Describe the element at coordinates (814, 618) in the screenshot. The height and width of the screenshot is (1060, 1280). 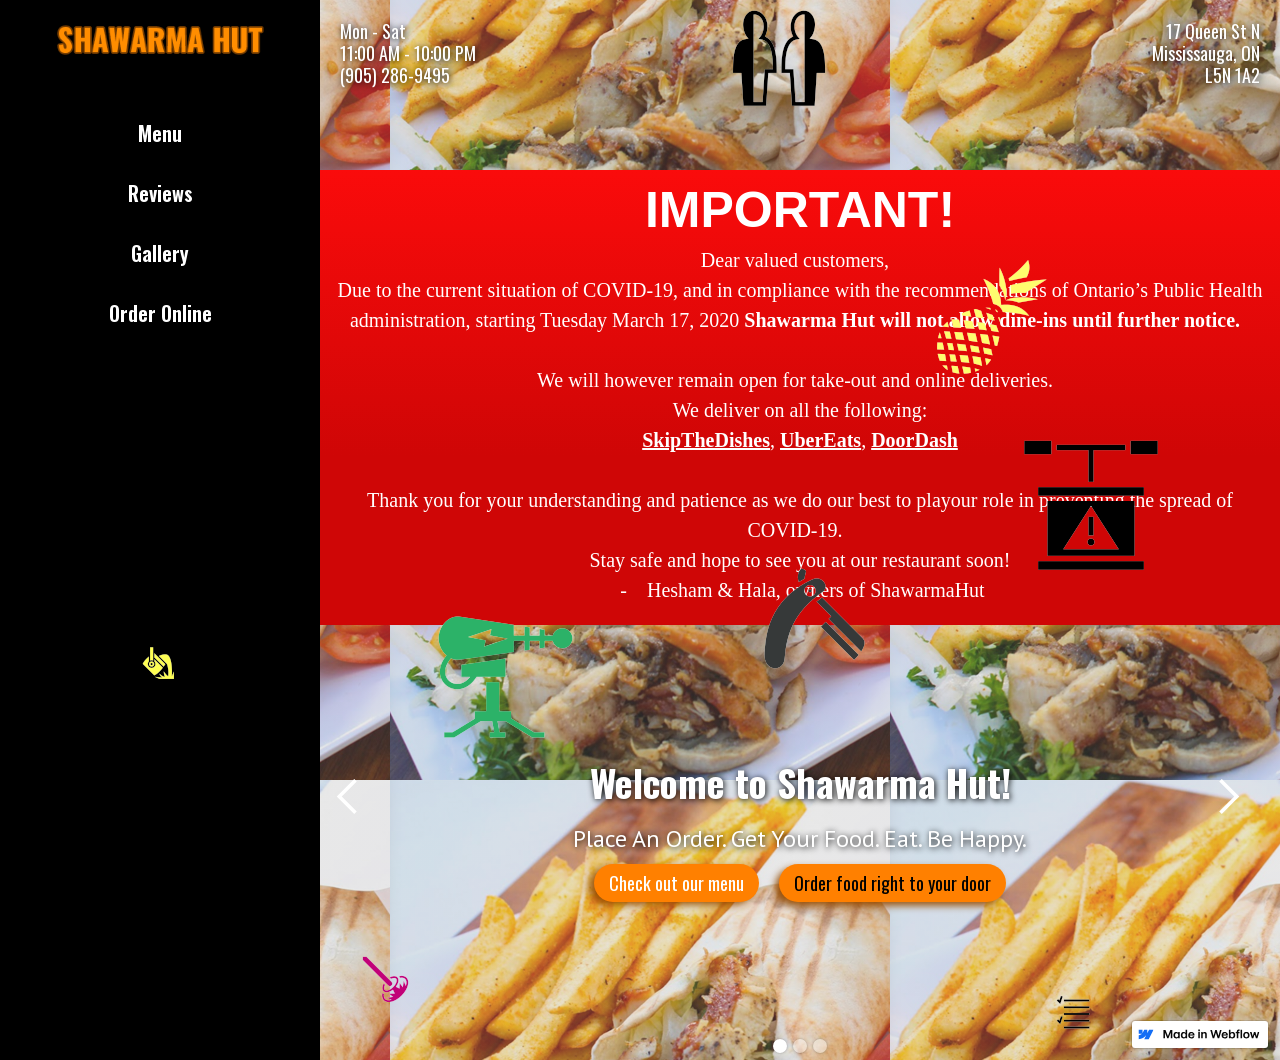
I see `grooming or personal care tools` at that location.